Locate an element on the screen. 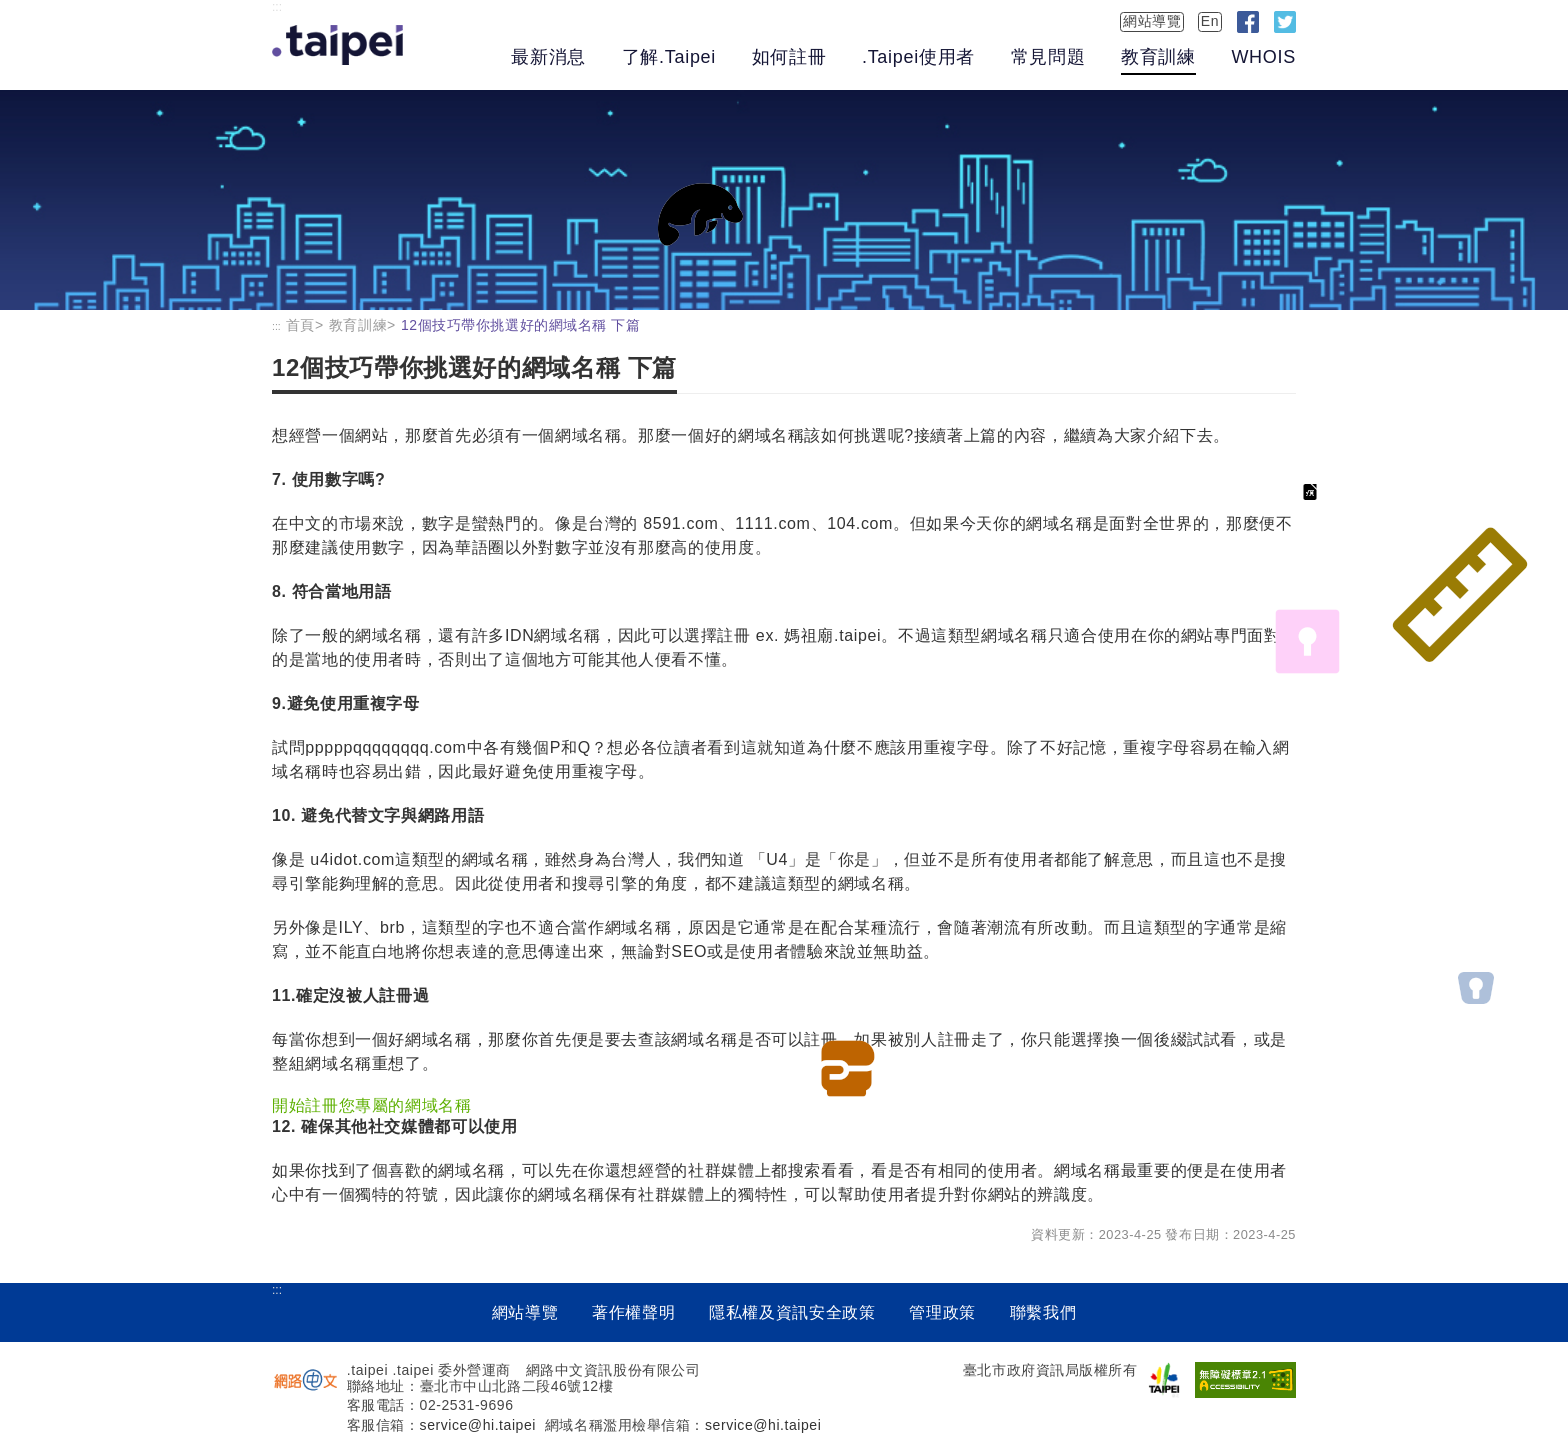 This screenshot has width=1568, height=1433. access boxing or combat sports content is located at coordinates (846, 1068).